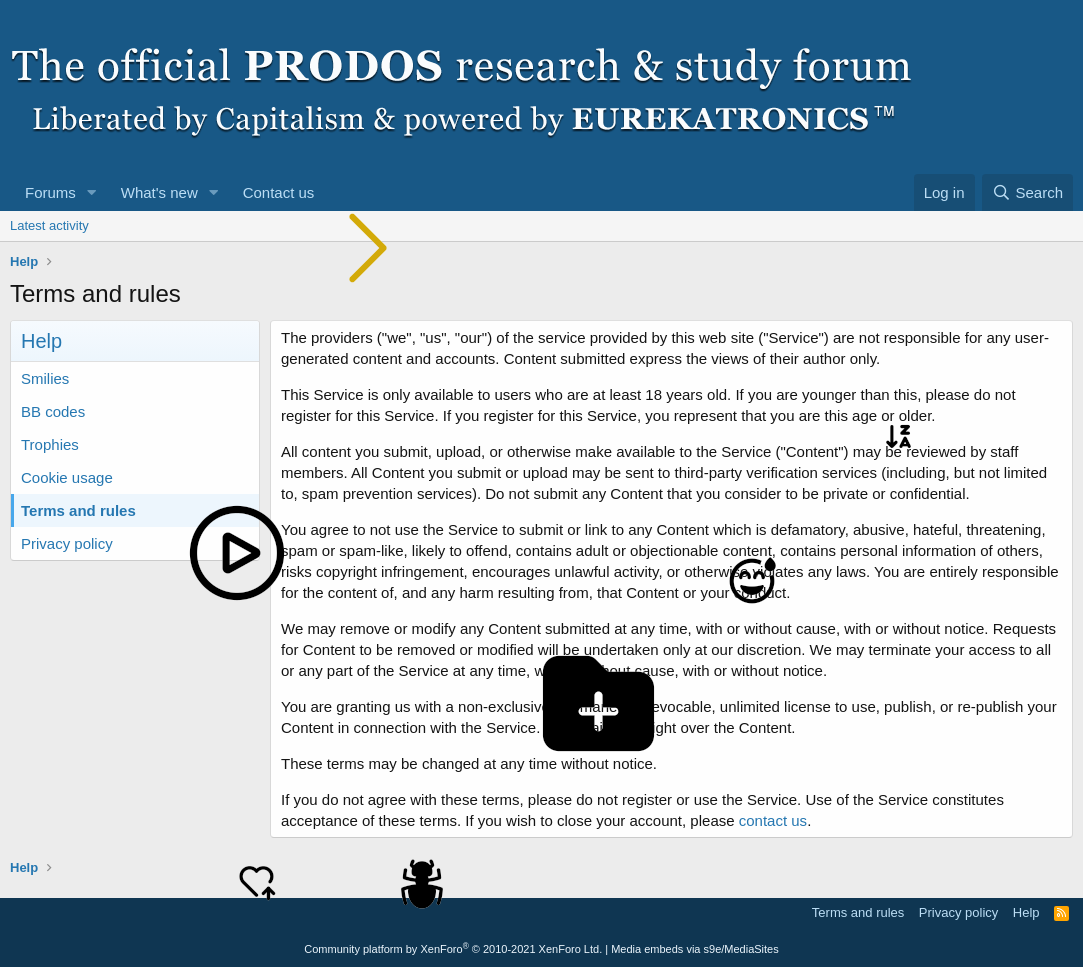 This screenshot has height=967, width=1083. I want to click on play media or video content, so click(237, 553).